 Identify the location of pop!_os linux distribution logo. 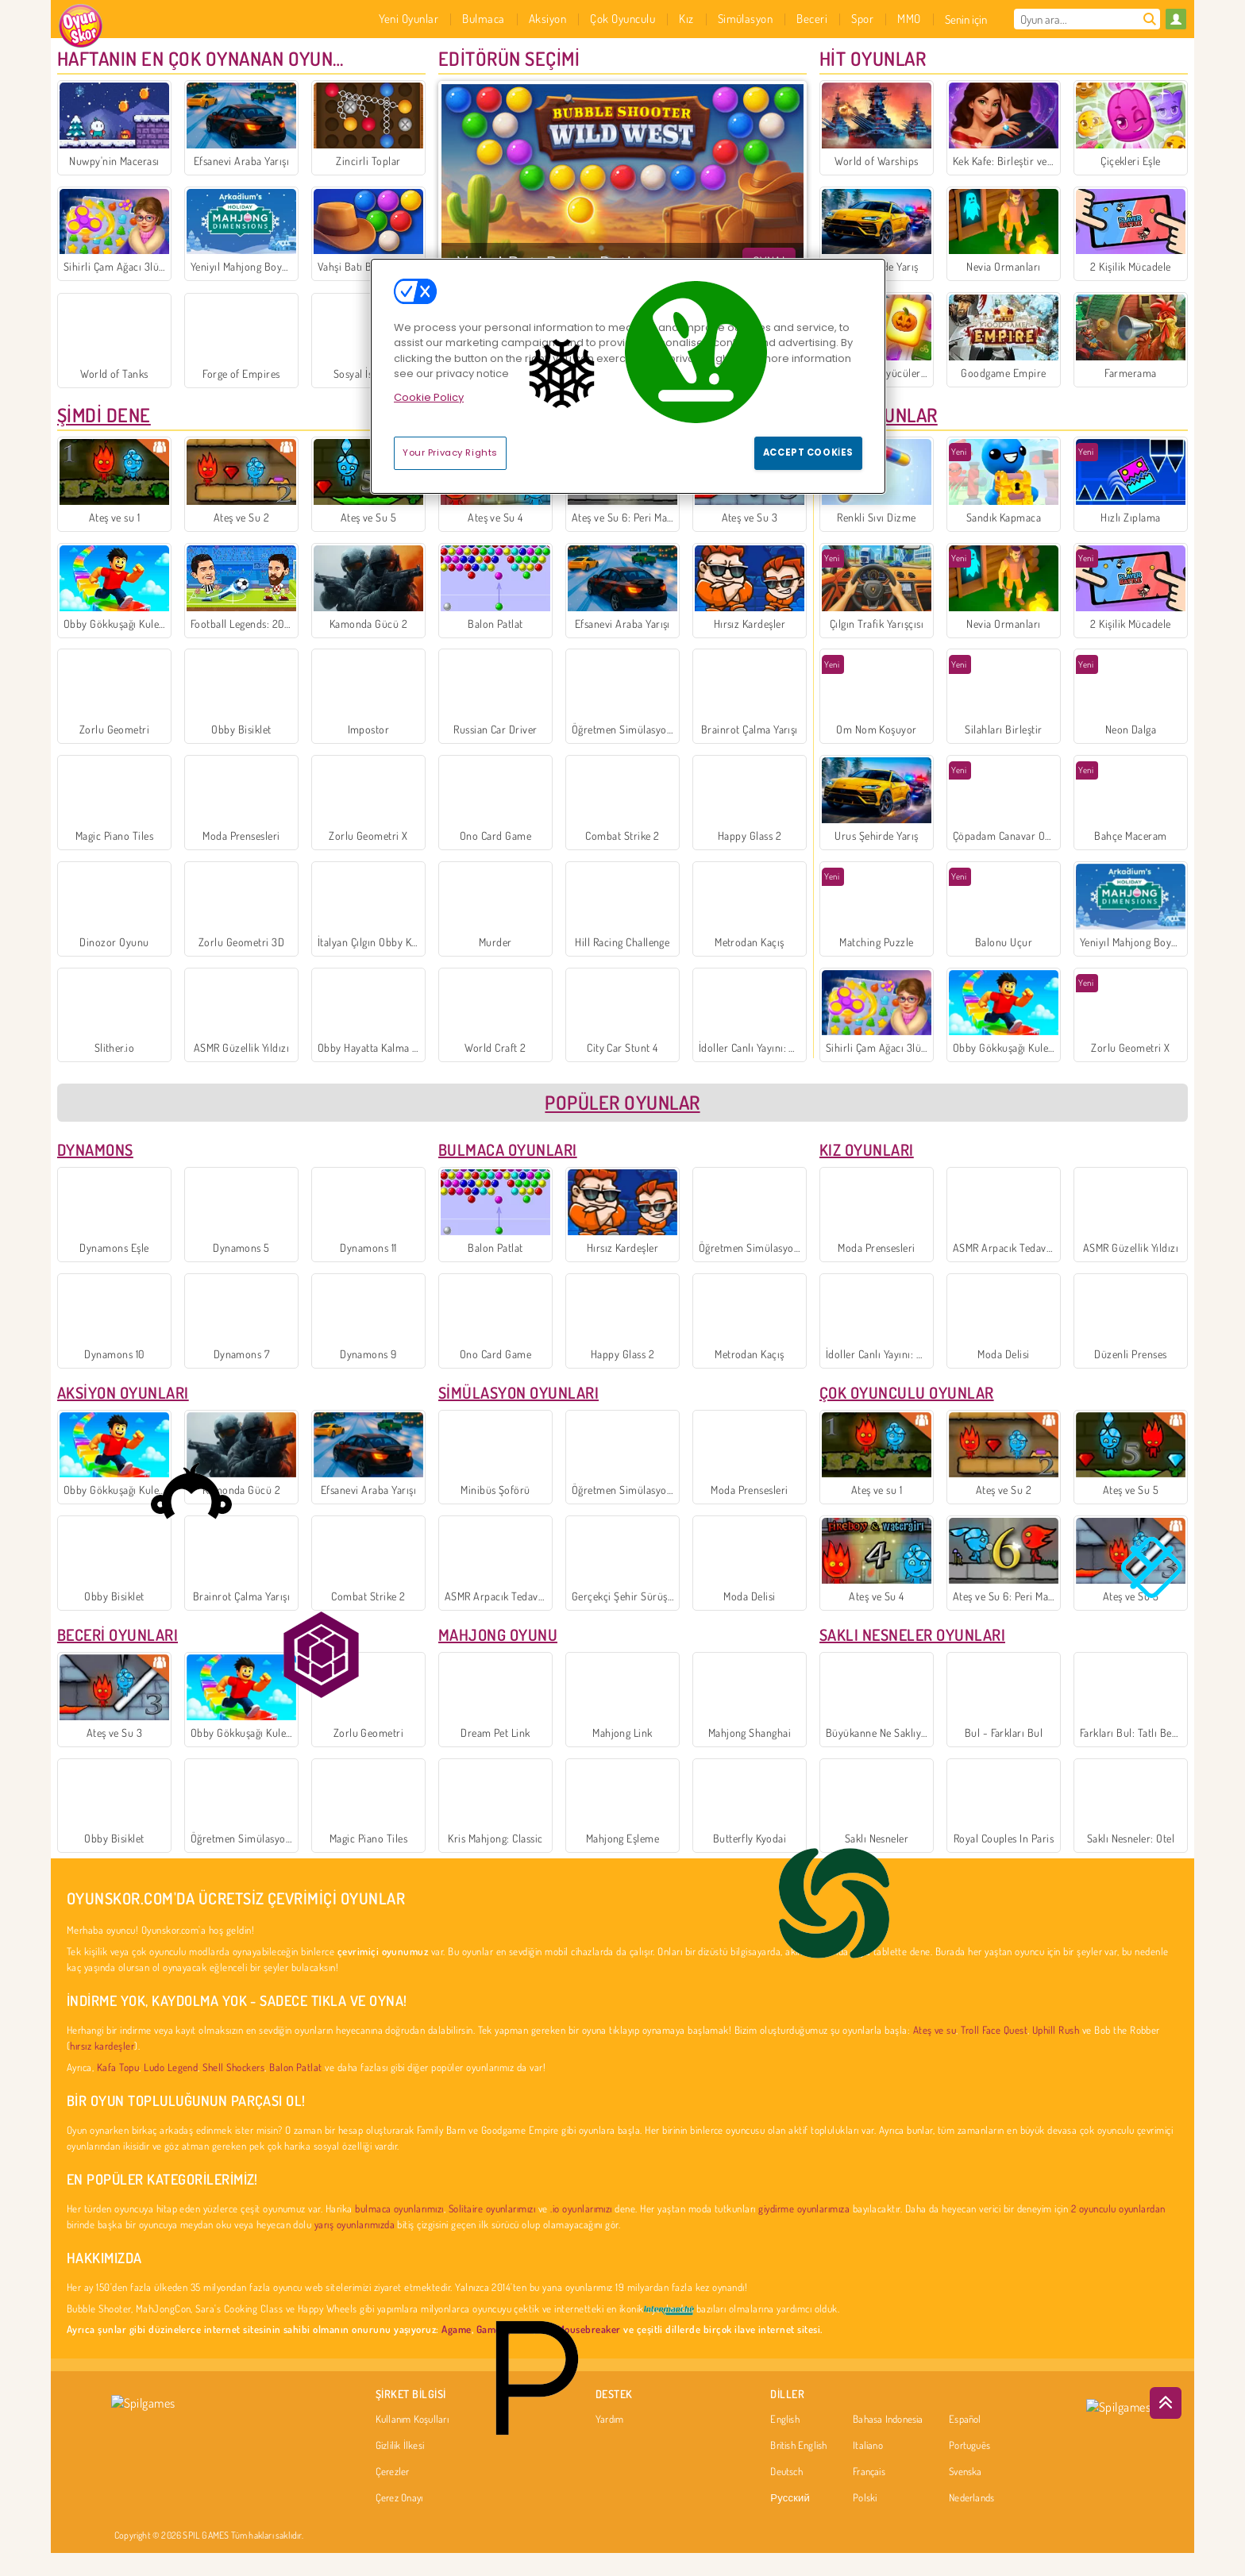
(696, 352).